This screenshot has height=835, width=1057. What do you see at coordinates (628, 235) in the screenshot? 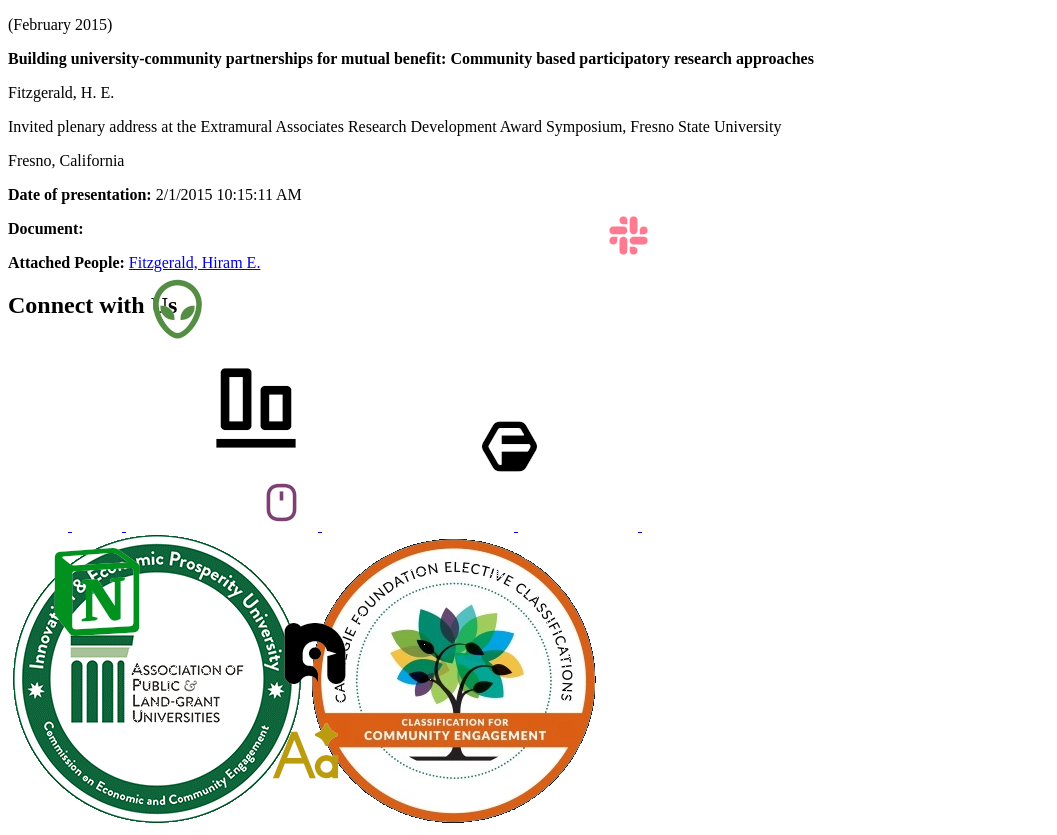
I see `open Slack messaging app` at bounding box center [628, 235].